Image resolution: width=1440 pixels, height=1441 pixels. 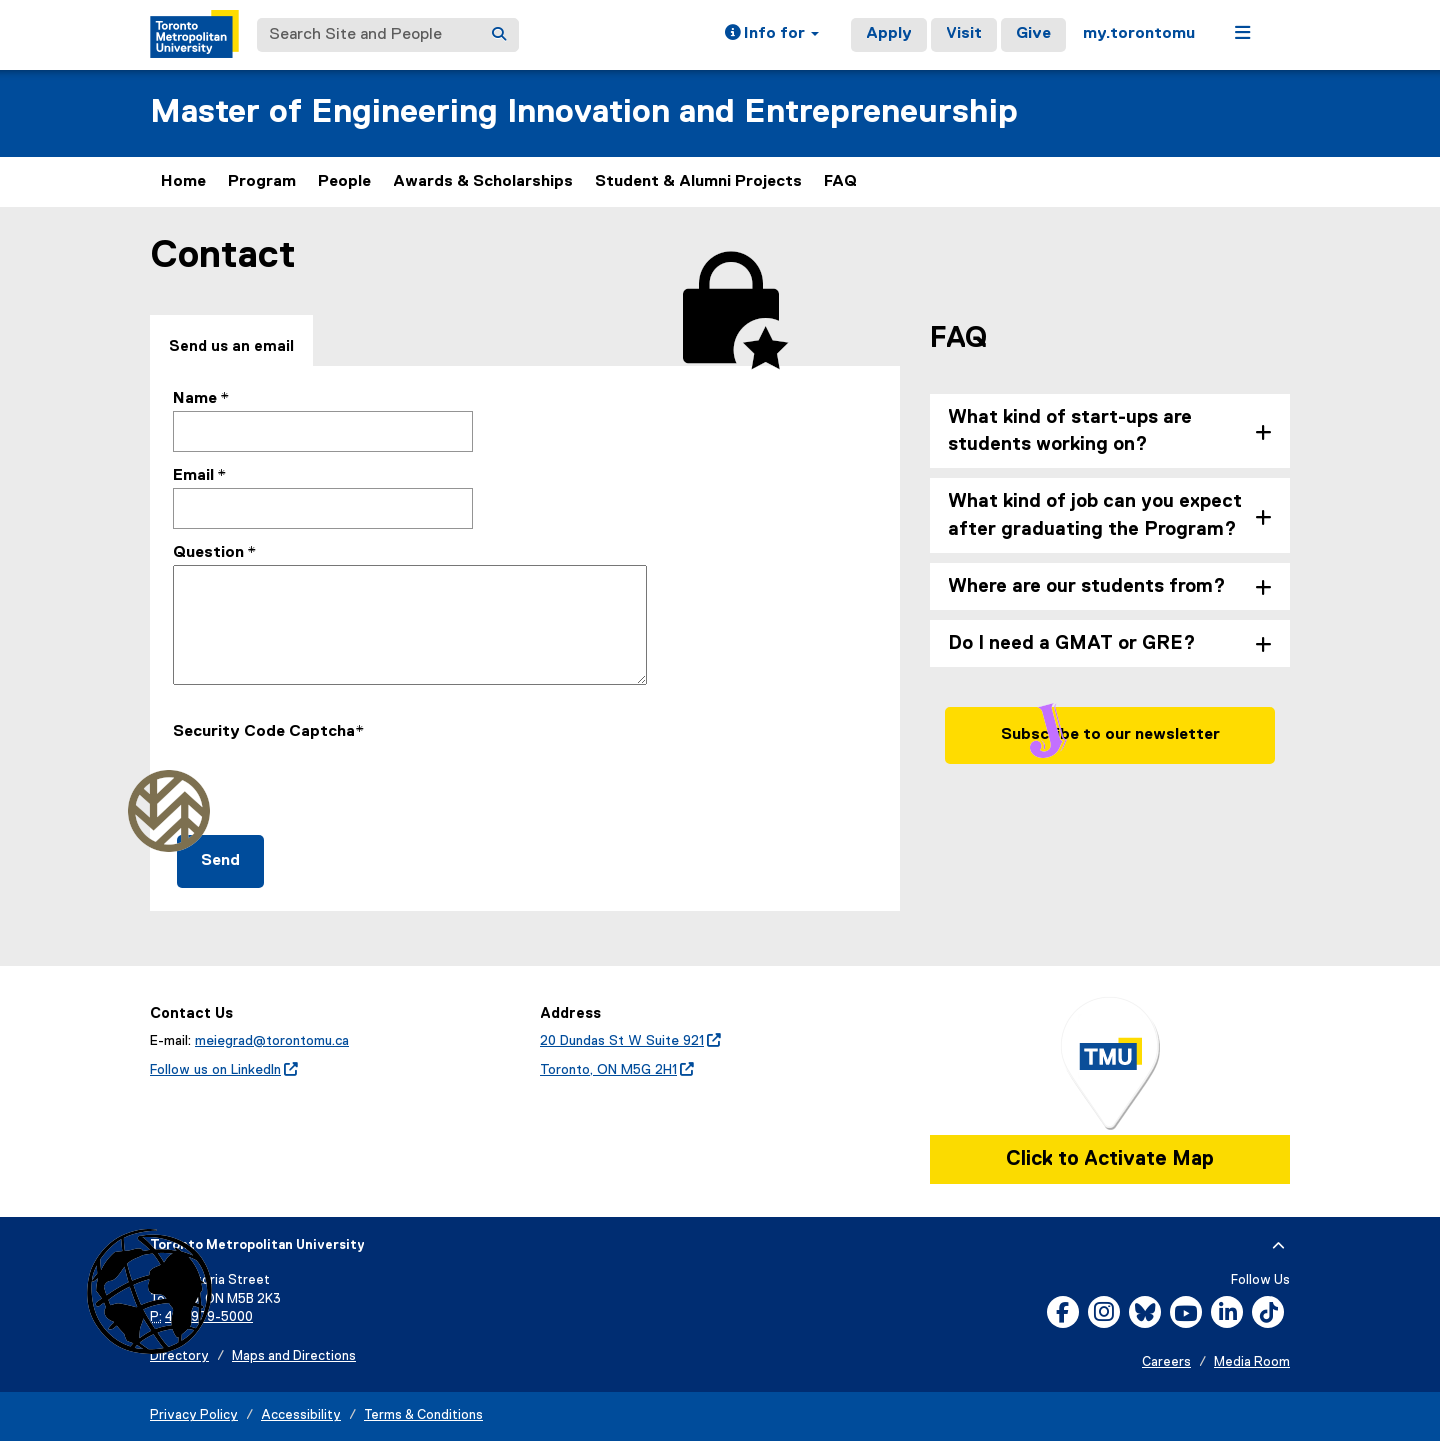 What do you see at coordinates (1048, 730) in the screenshot?
I see `jameson irish whiskey brand logo` at bounding box center [1048, 730].